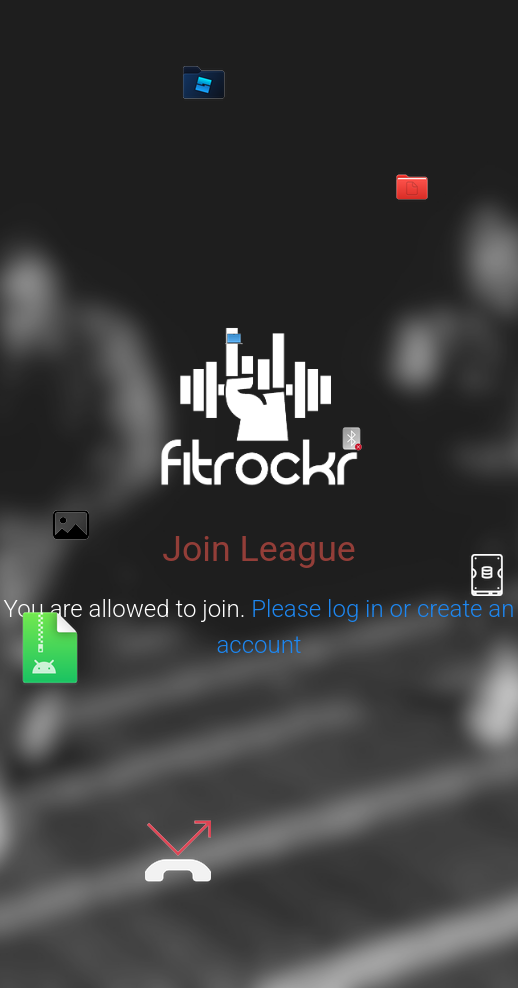 This screenshot has width=518, height=988. Describe the element at coordinates (234, 338) in the screenshot. I see `macbook air 15-inch device icon` at that location.